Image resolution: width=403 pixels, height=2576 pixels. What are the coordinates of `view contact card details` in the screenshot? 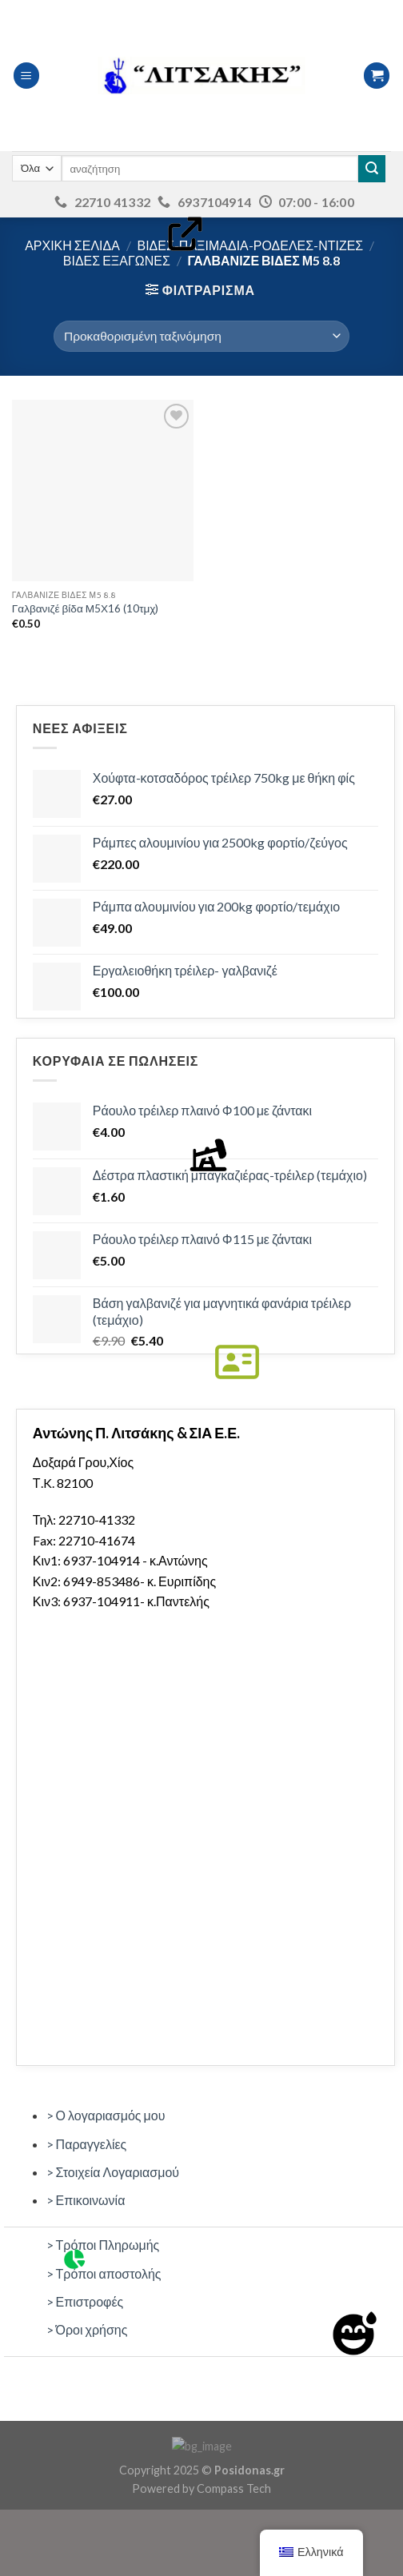 It's located at (237, 1362).